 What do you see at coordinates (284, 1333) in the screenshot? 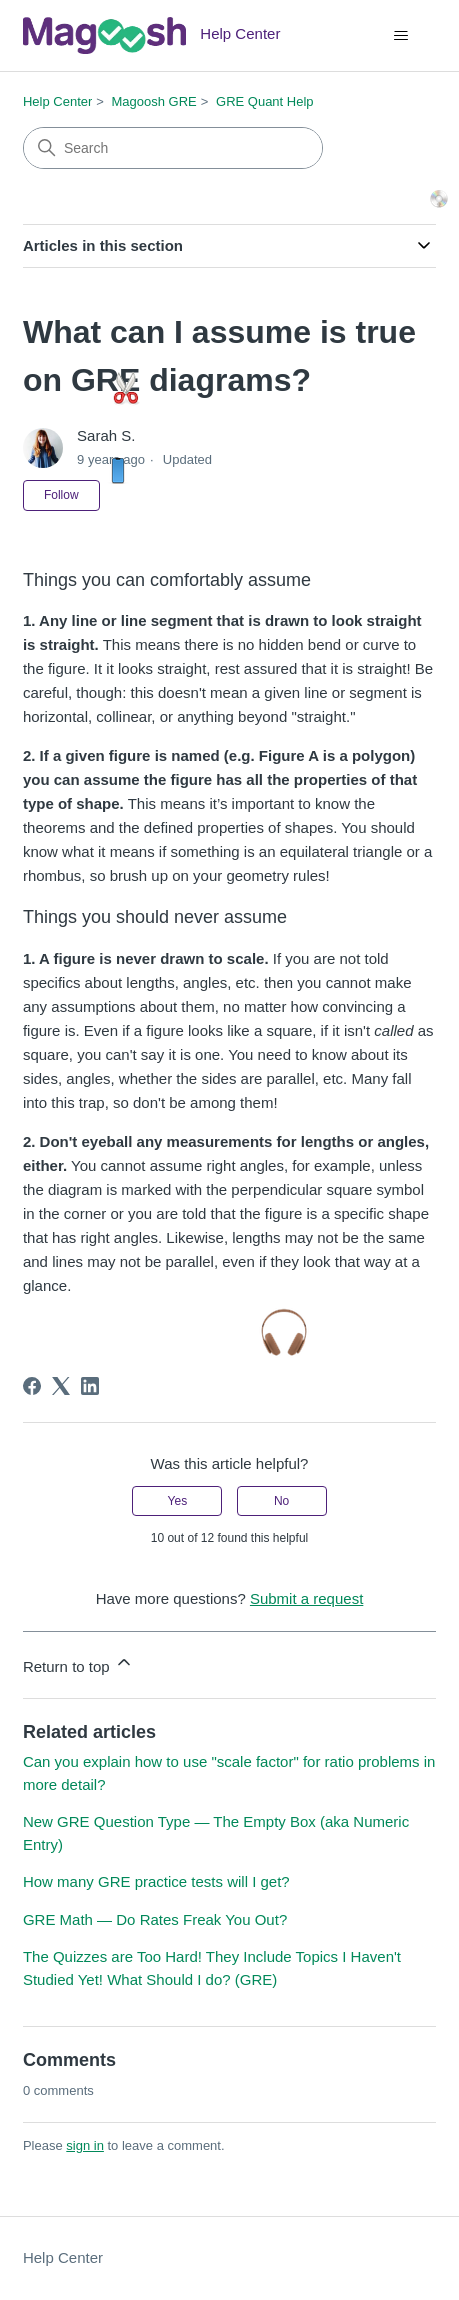
I see `connect bluetooth headphones` at bounding box center [284, 1333].